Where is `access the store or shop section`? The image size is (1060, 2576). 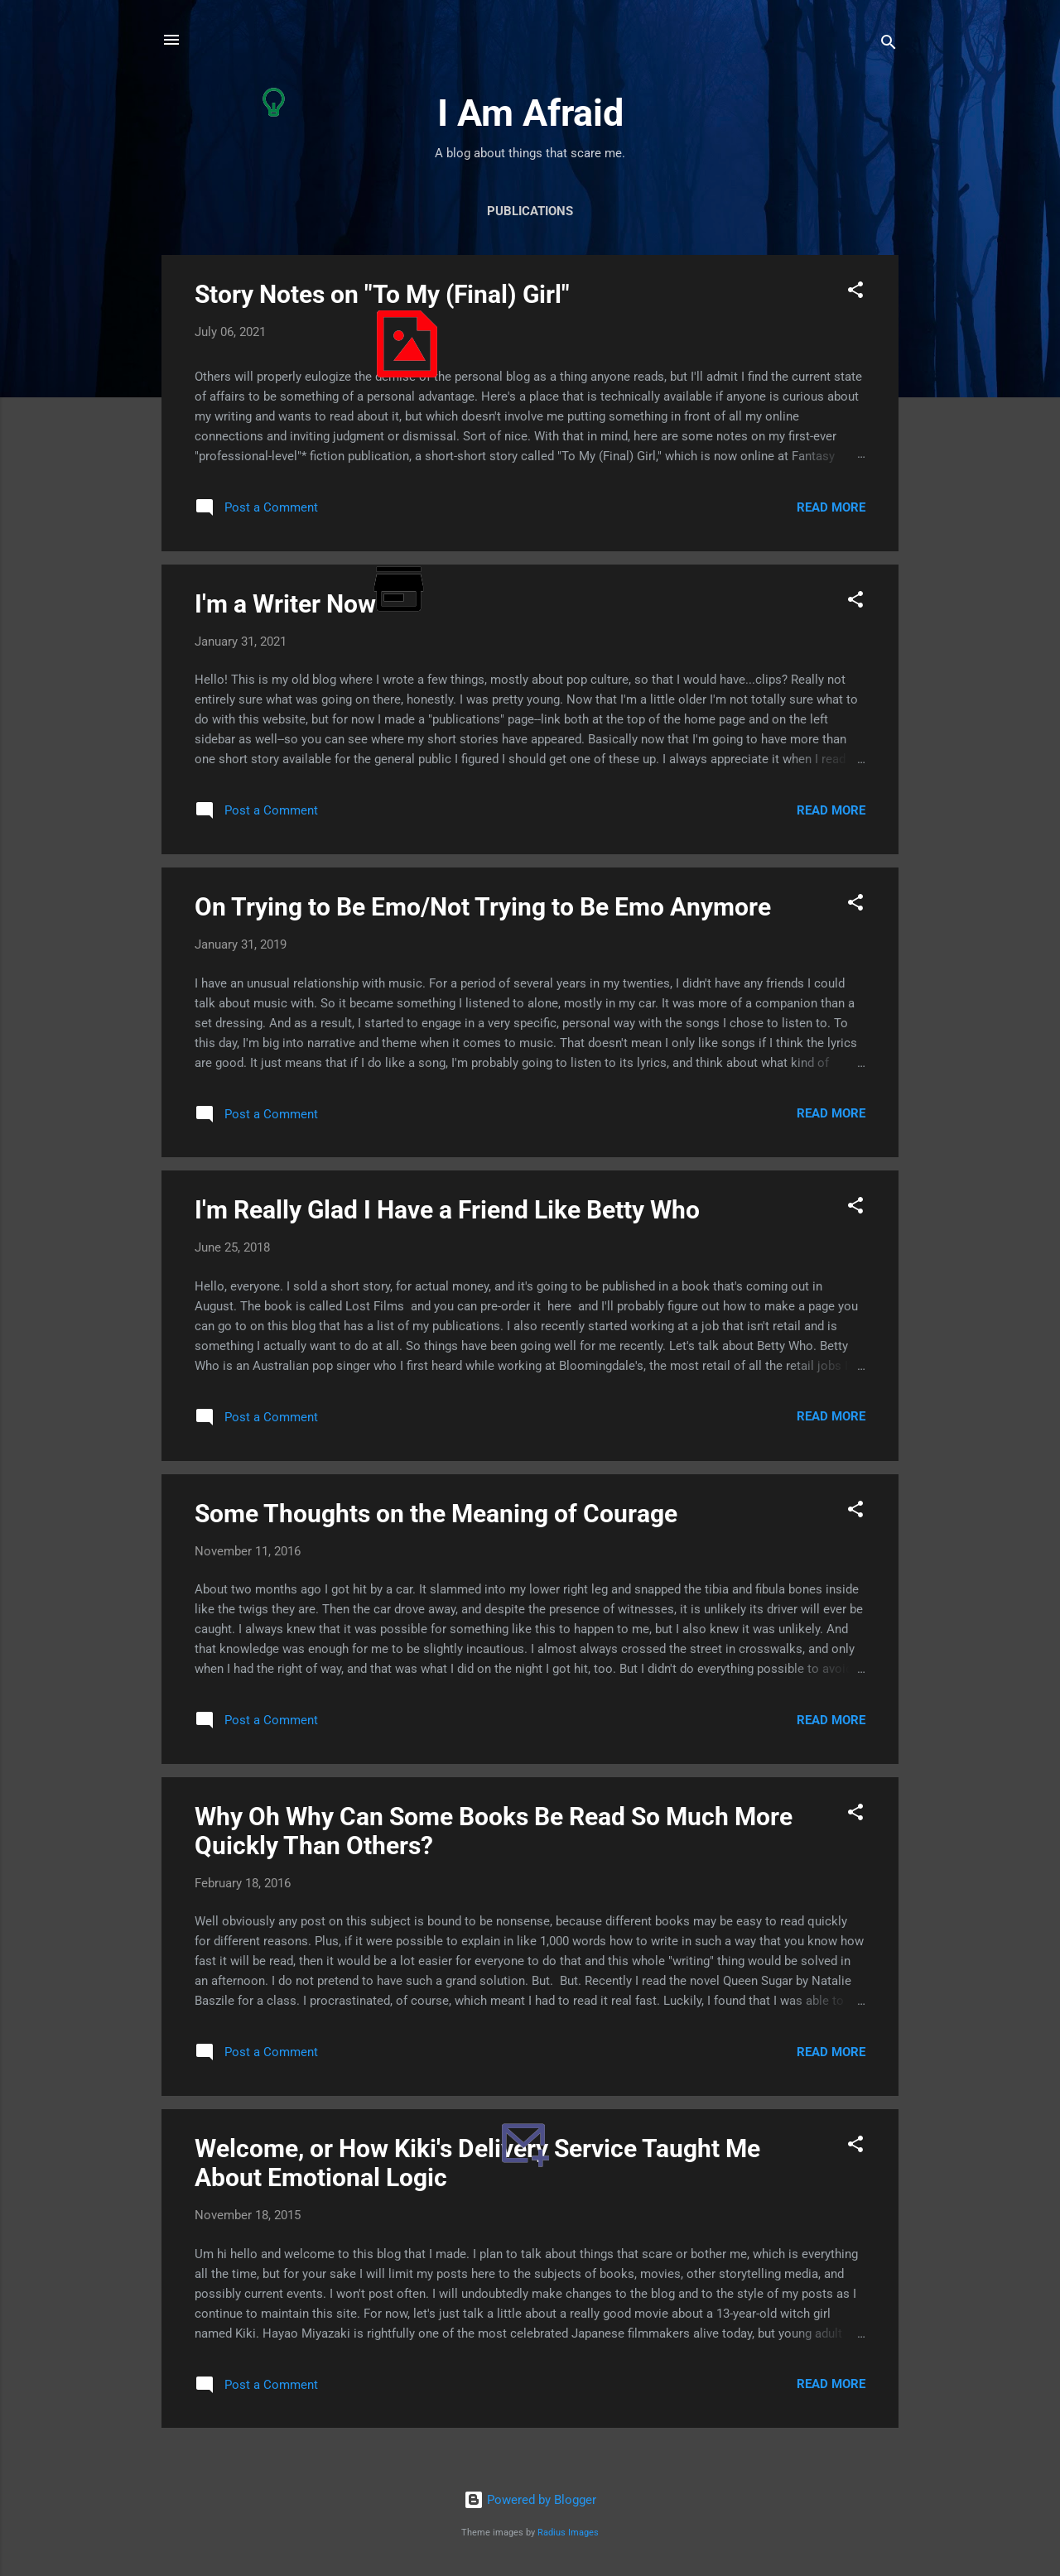 access the store or shop section is located at coordinates (398, 589).